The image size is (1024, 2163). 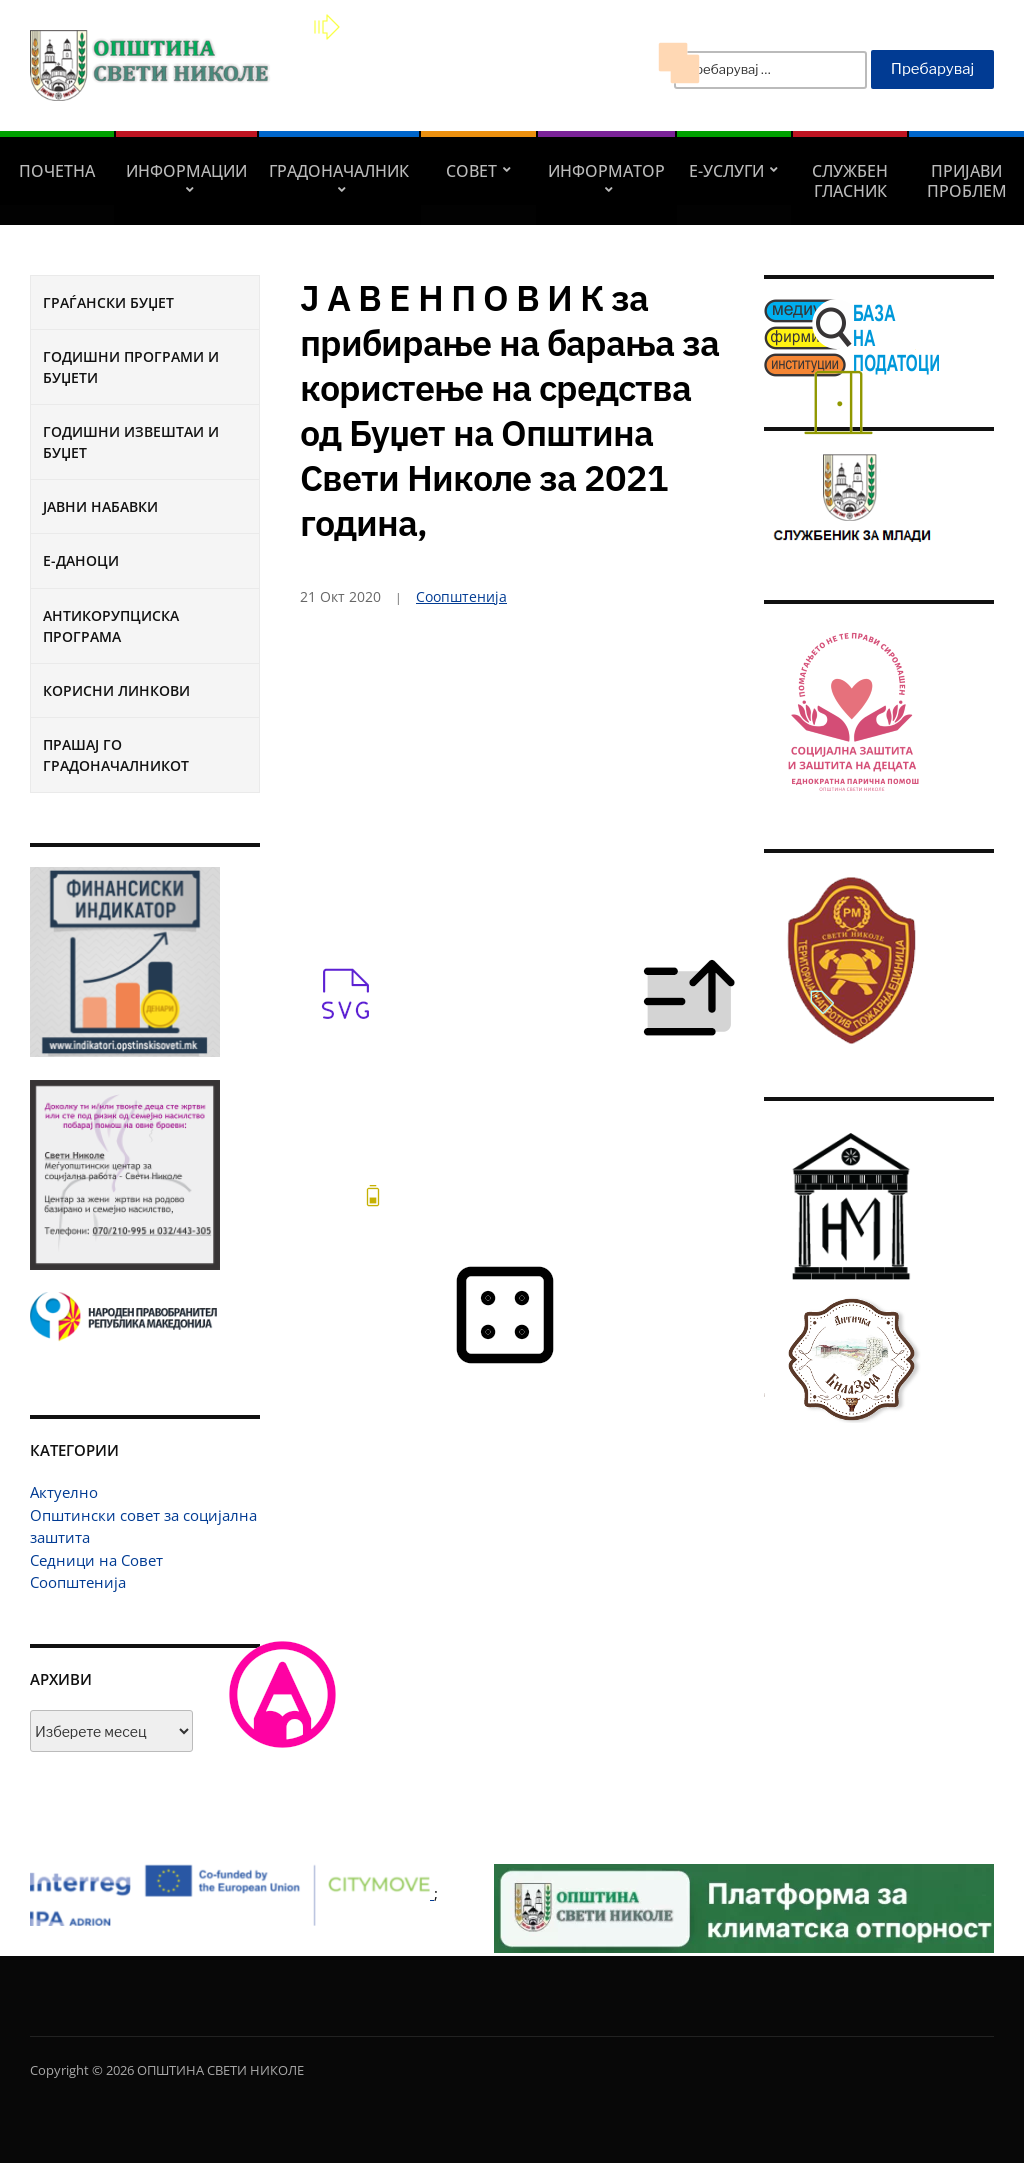 I want to click on indicates medium battery level, so click(x=373, y=1196).